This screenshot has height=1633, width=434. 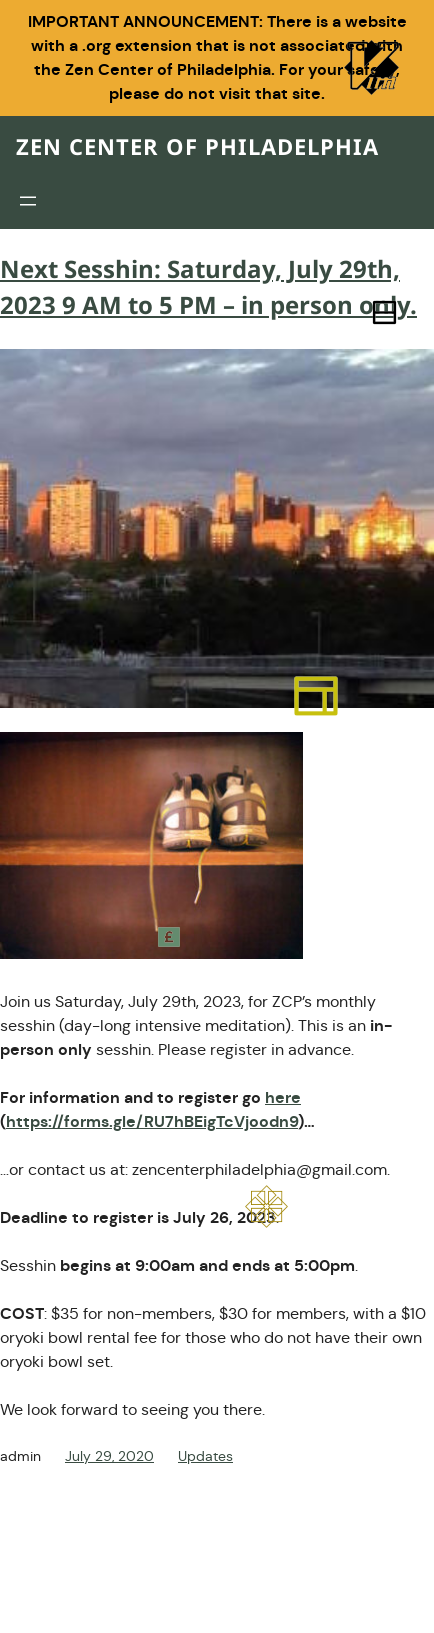 What do you see at coordinates (371, 67) in the screenshot?
I see `open vim text editor` at bounding box center [371, 67].